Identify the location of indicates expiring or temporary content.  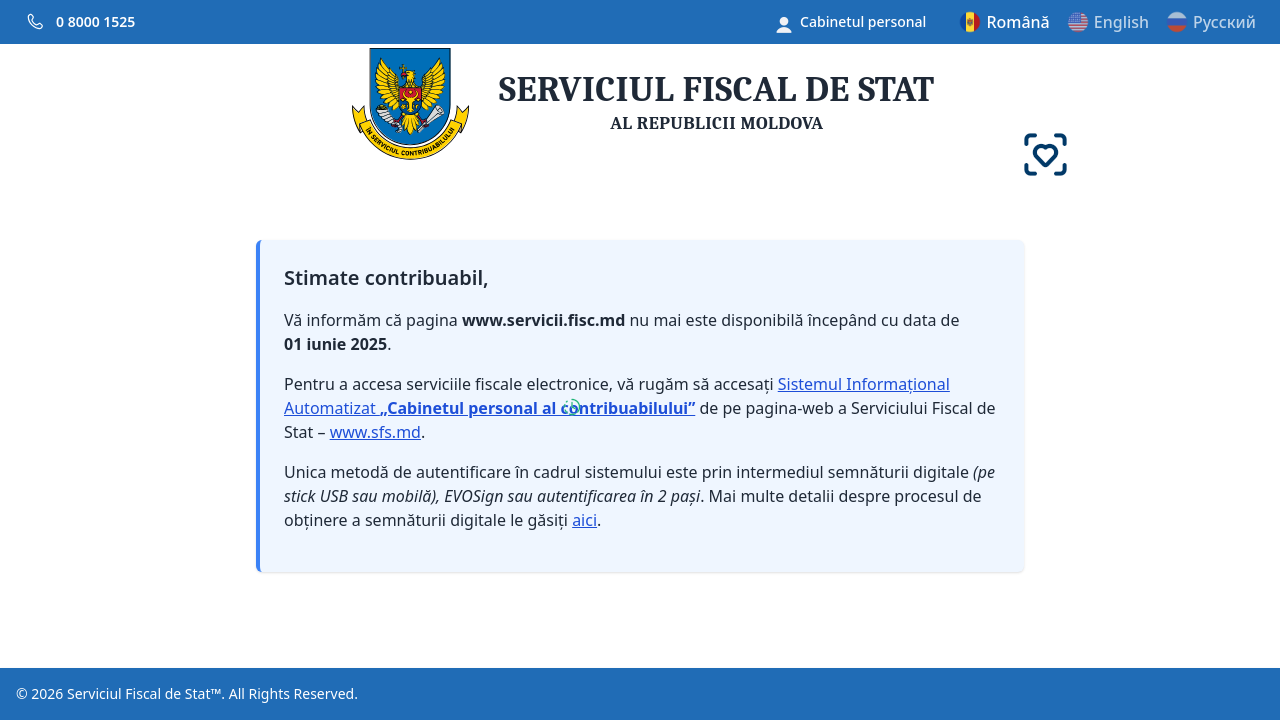
(572, 407).